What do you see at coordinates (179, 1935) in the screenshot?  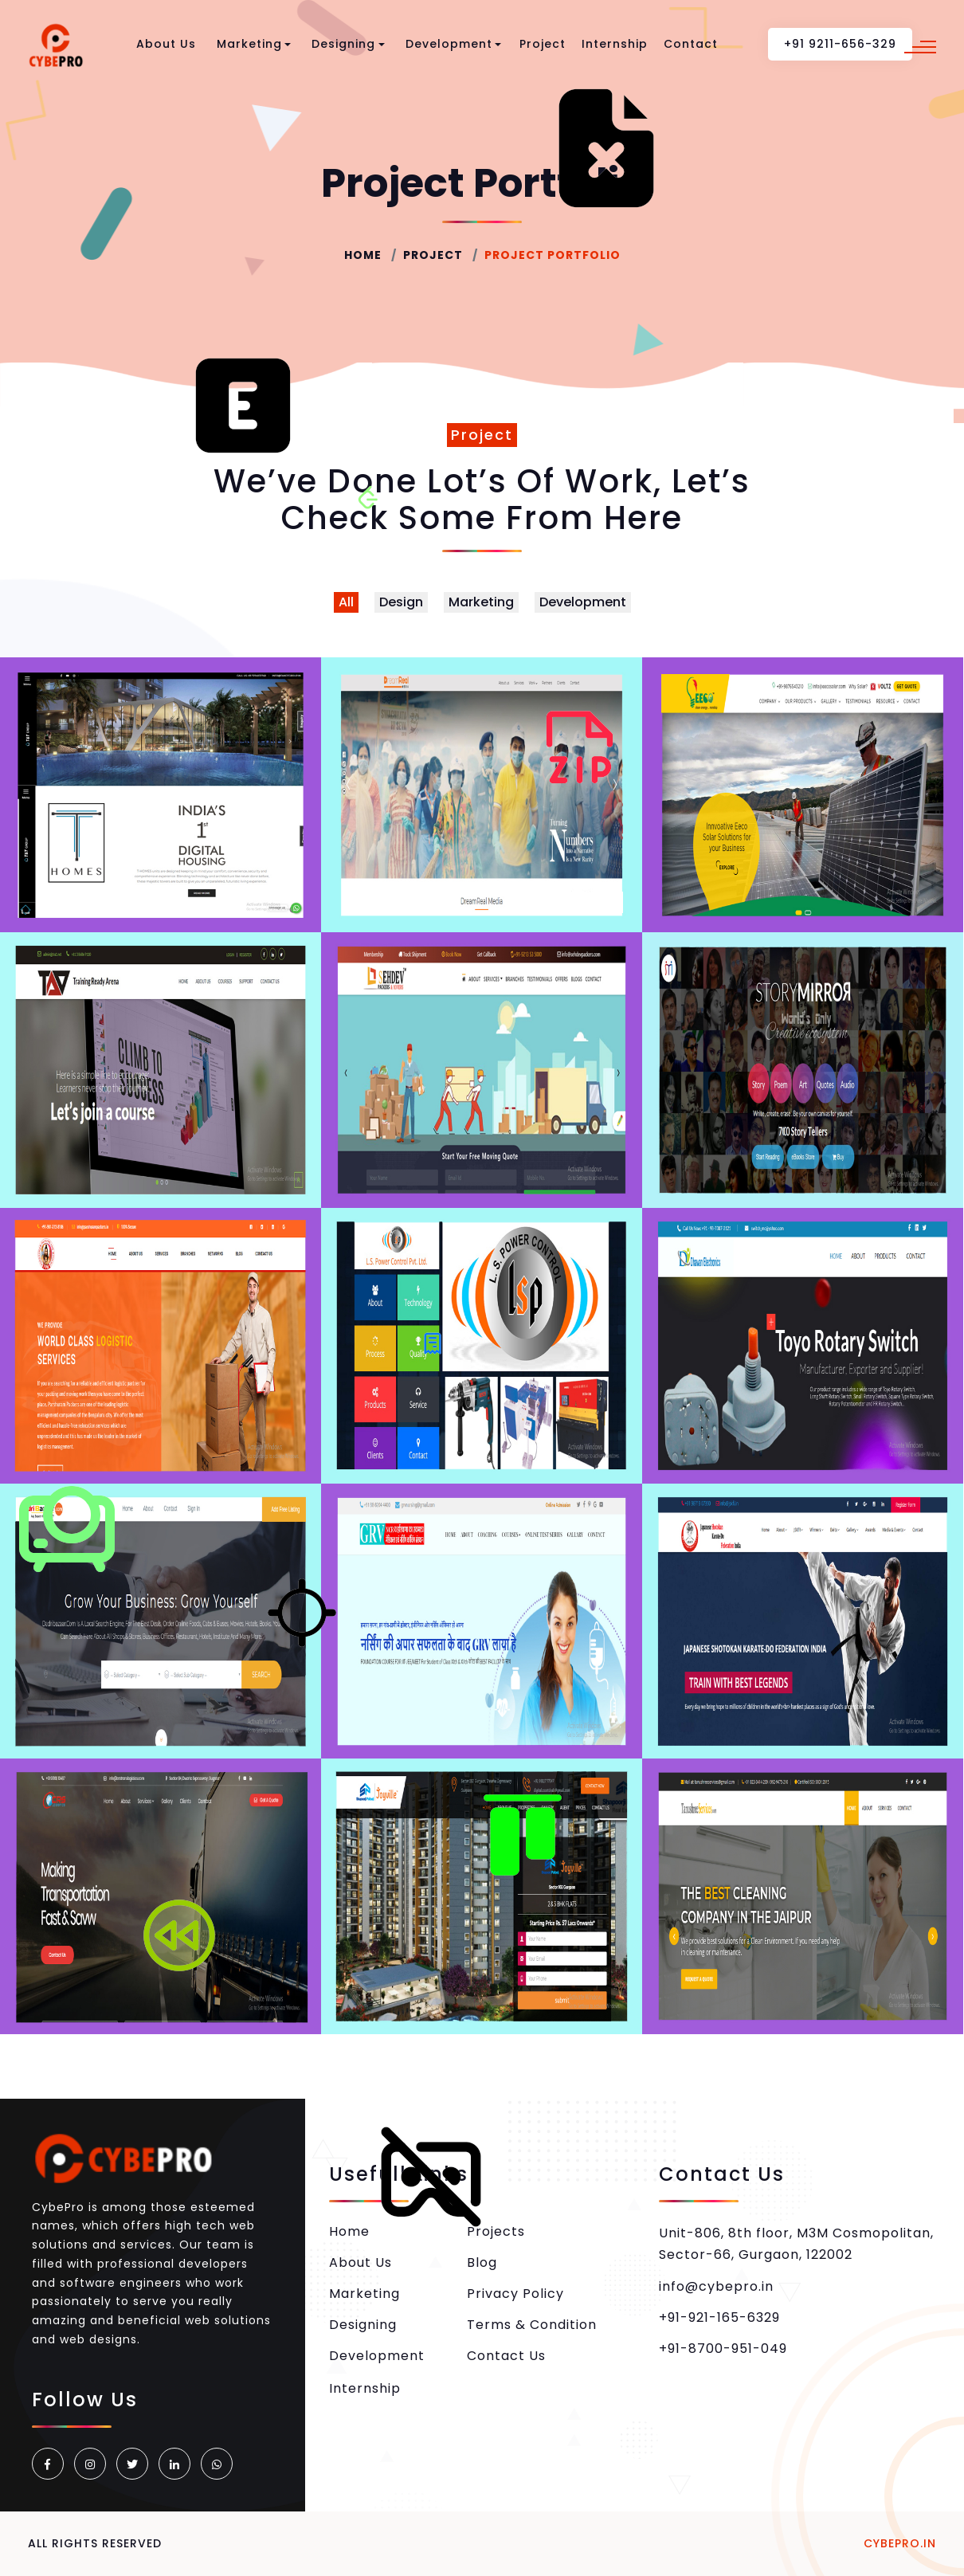 I see `rewind or skip backward in media playback` at bounding box center [179, 1935].